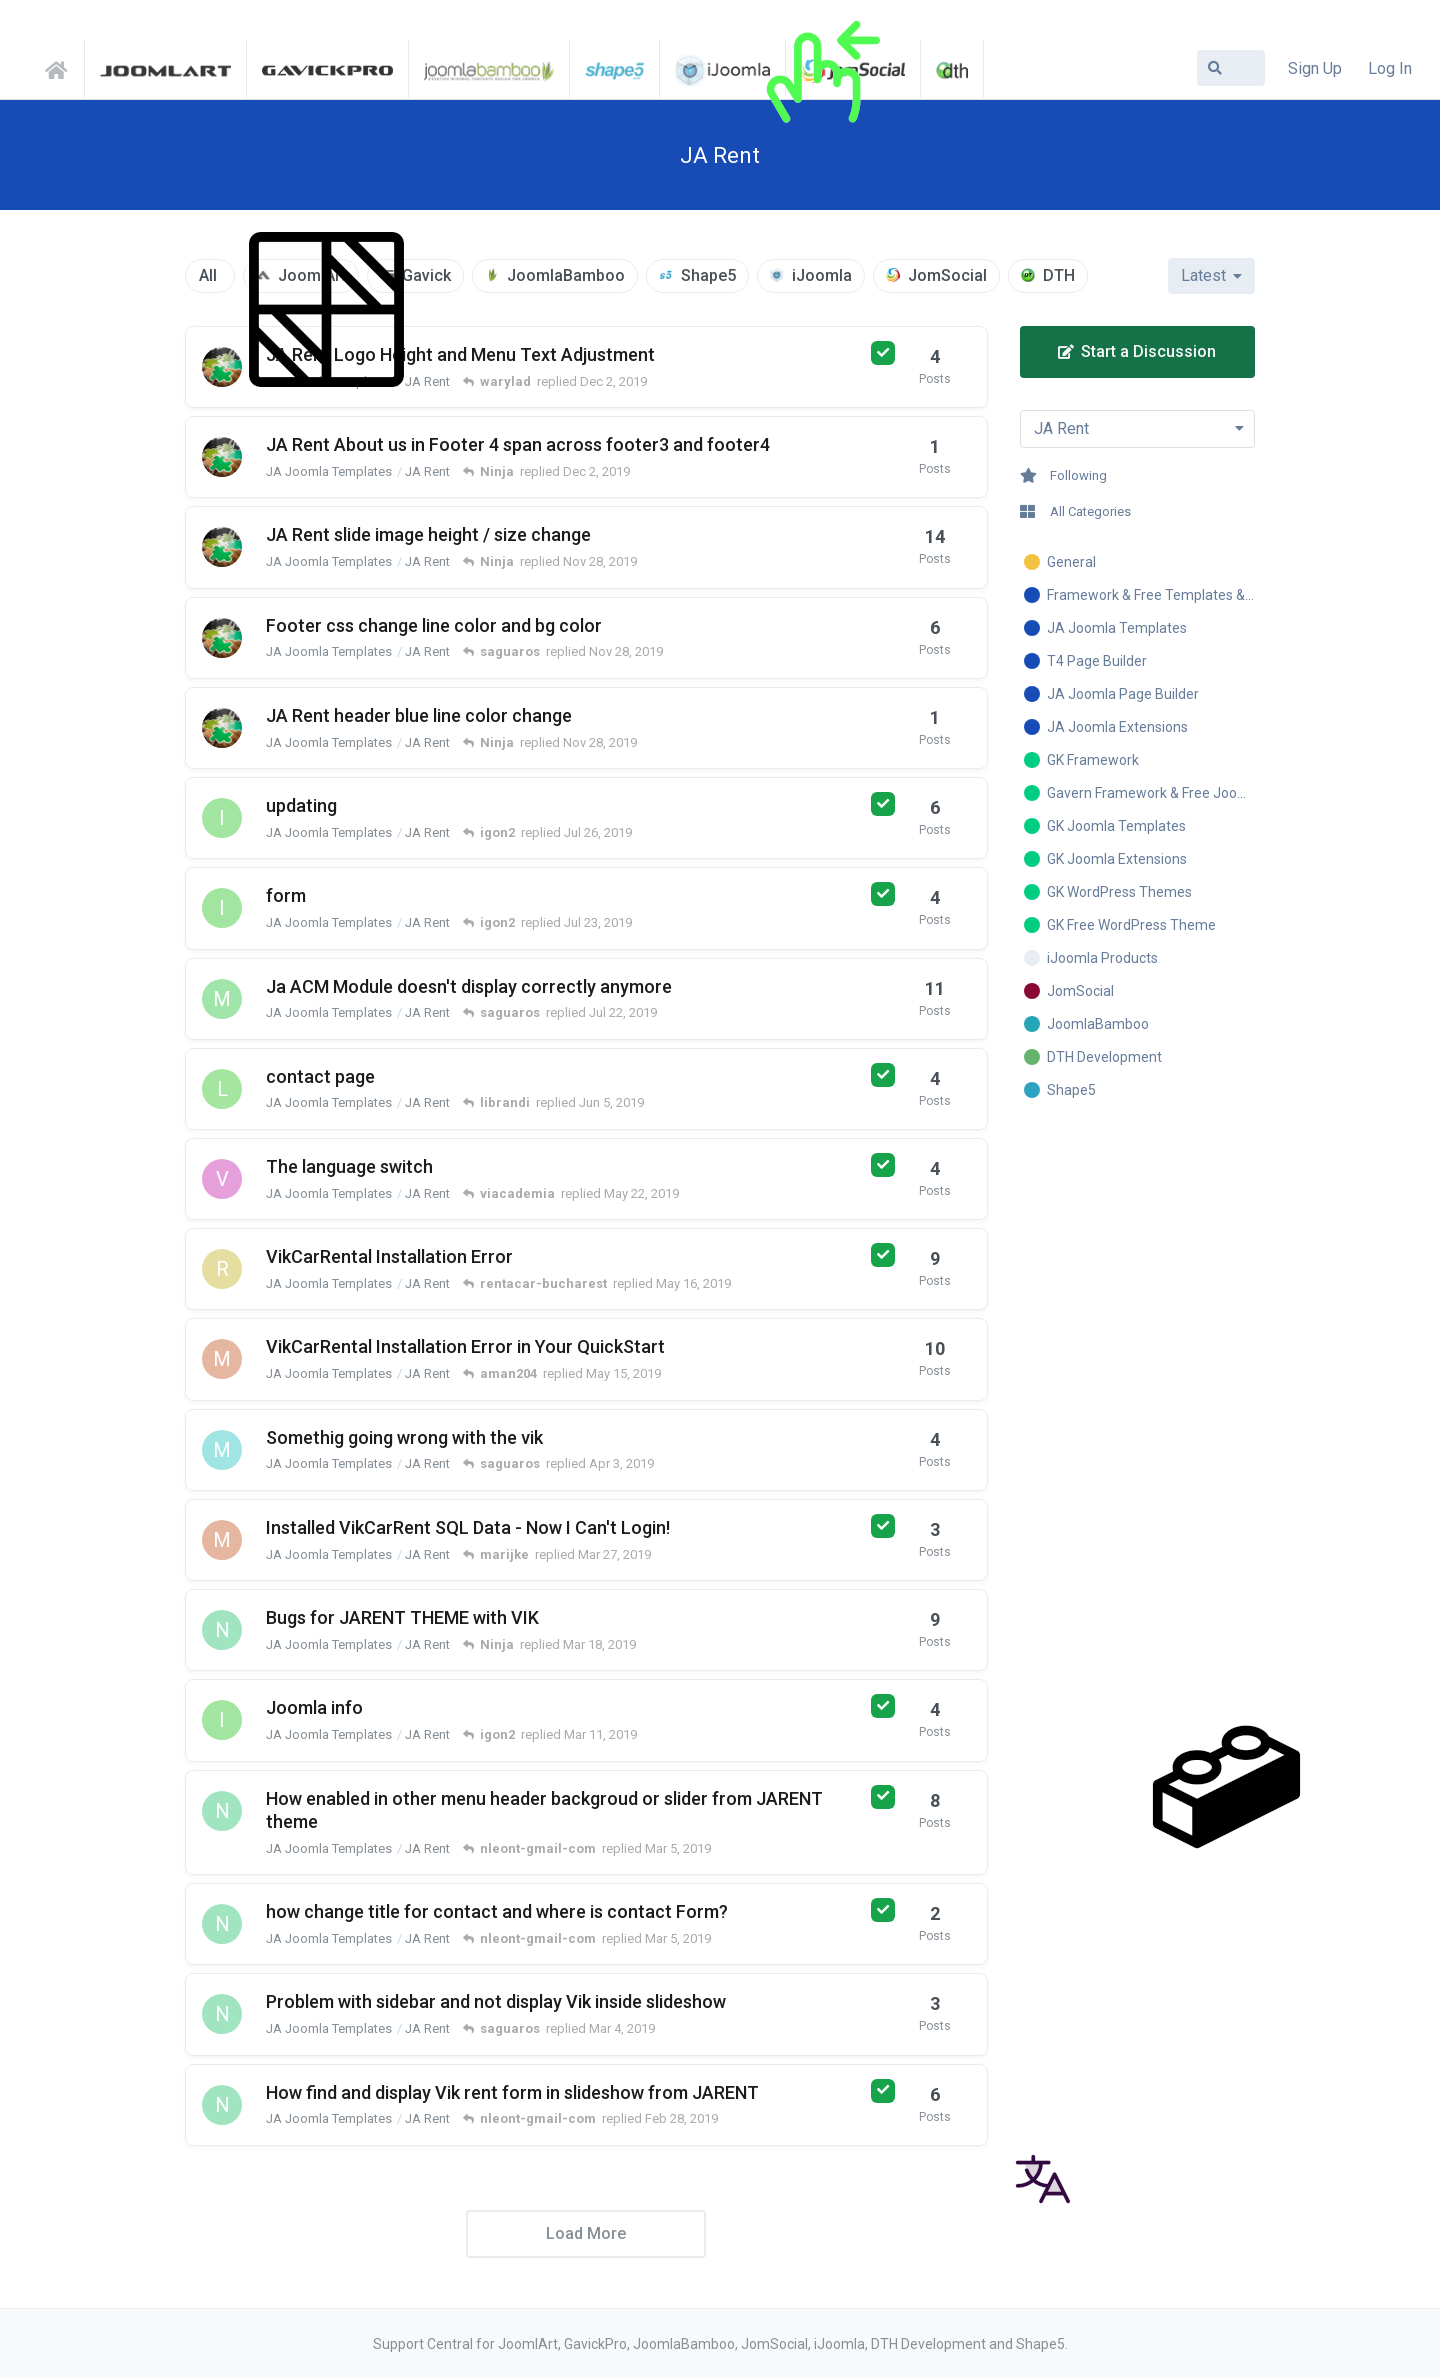 This screenshot has width=1440, height=2378. Describe the element at coordinates (1226, 1784) in the screenshot. I see `access building or construction features` at that location.